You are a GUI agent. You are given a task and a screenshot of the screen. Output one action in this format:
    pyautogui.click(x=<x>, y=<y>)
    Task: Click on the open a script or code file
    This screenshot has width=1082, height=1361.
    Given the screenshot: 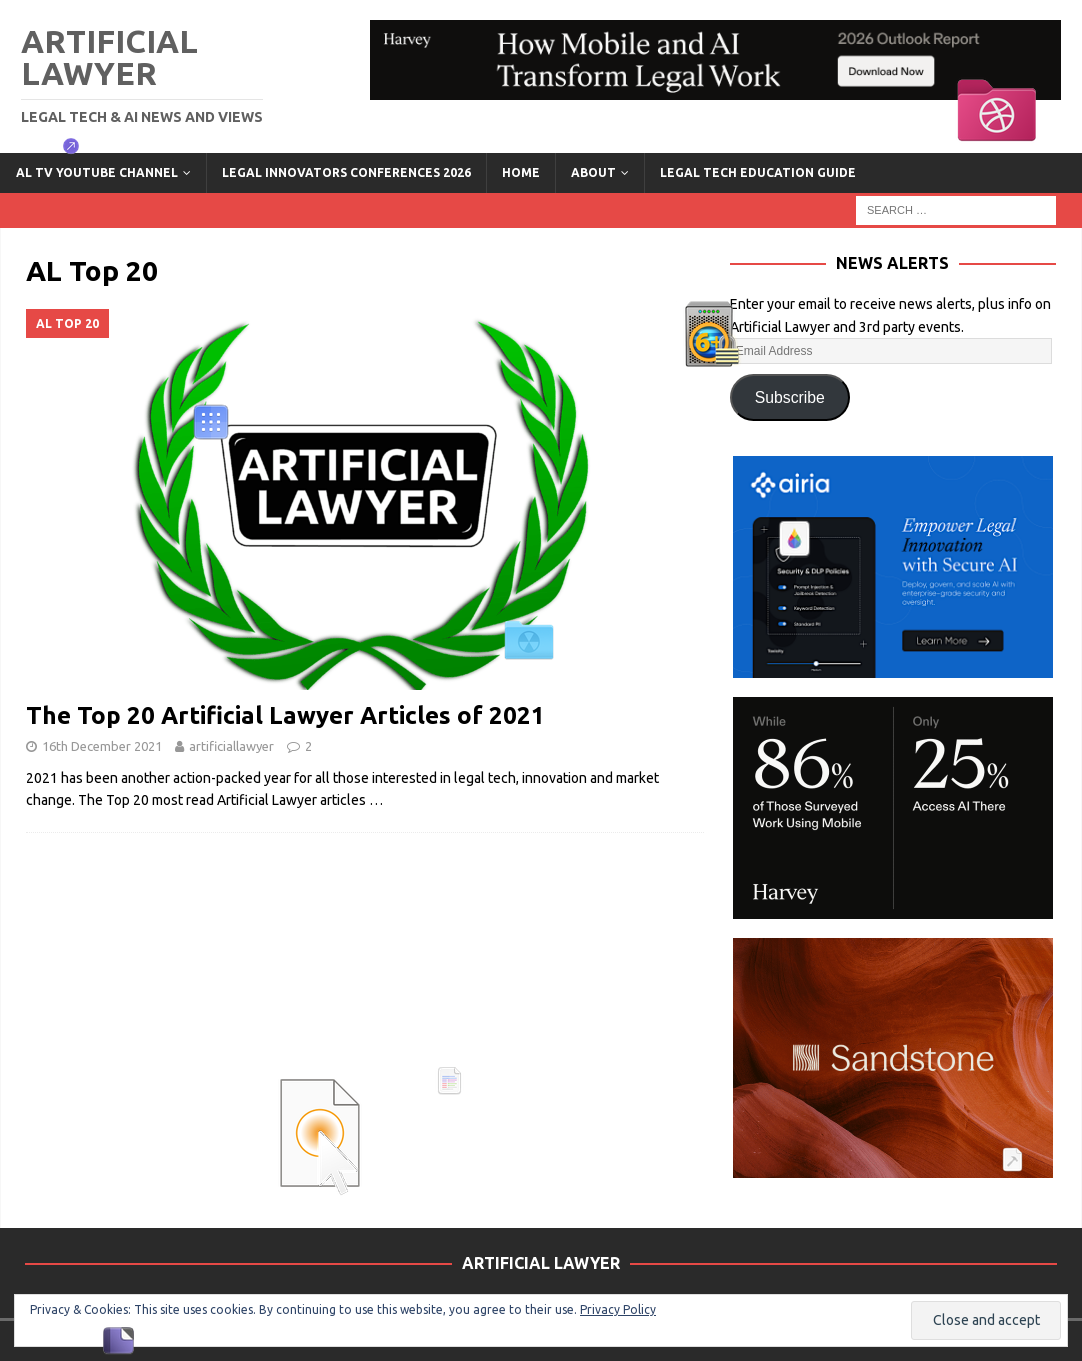 What is the action you would take?
    pyautogui.click(x=449, y=1080)
    